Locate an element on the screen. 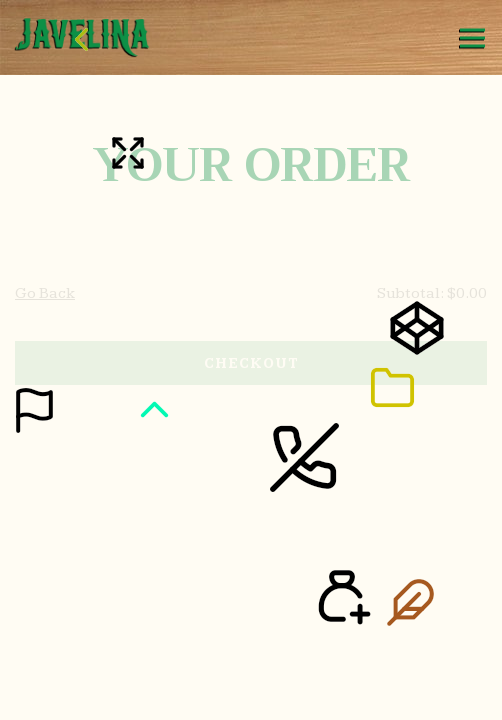 This screenshot has width=502, height=720. collapse an expanded section is located at coordinates (154, 409).